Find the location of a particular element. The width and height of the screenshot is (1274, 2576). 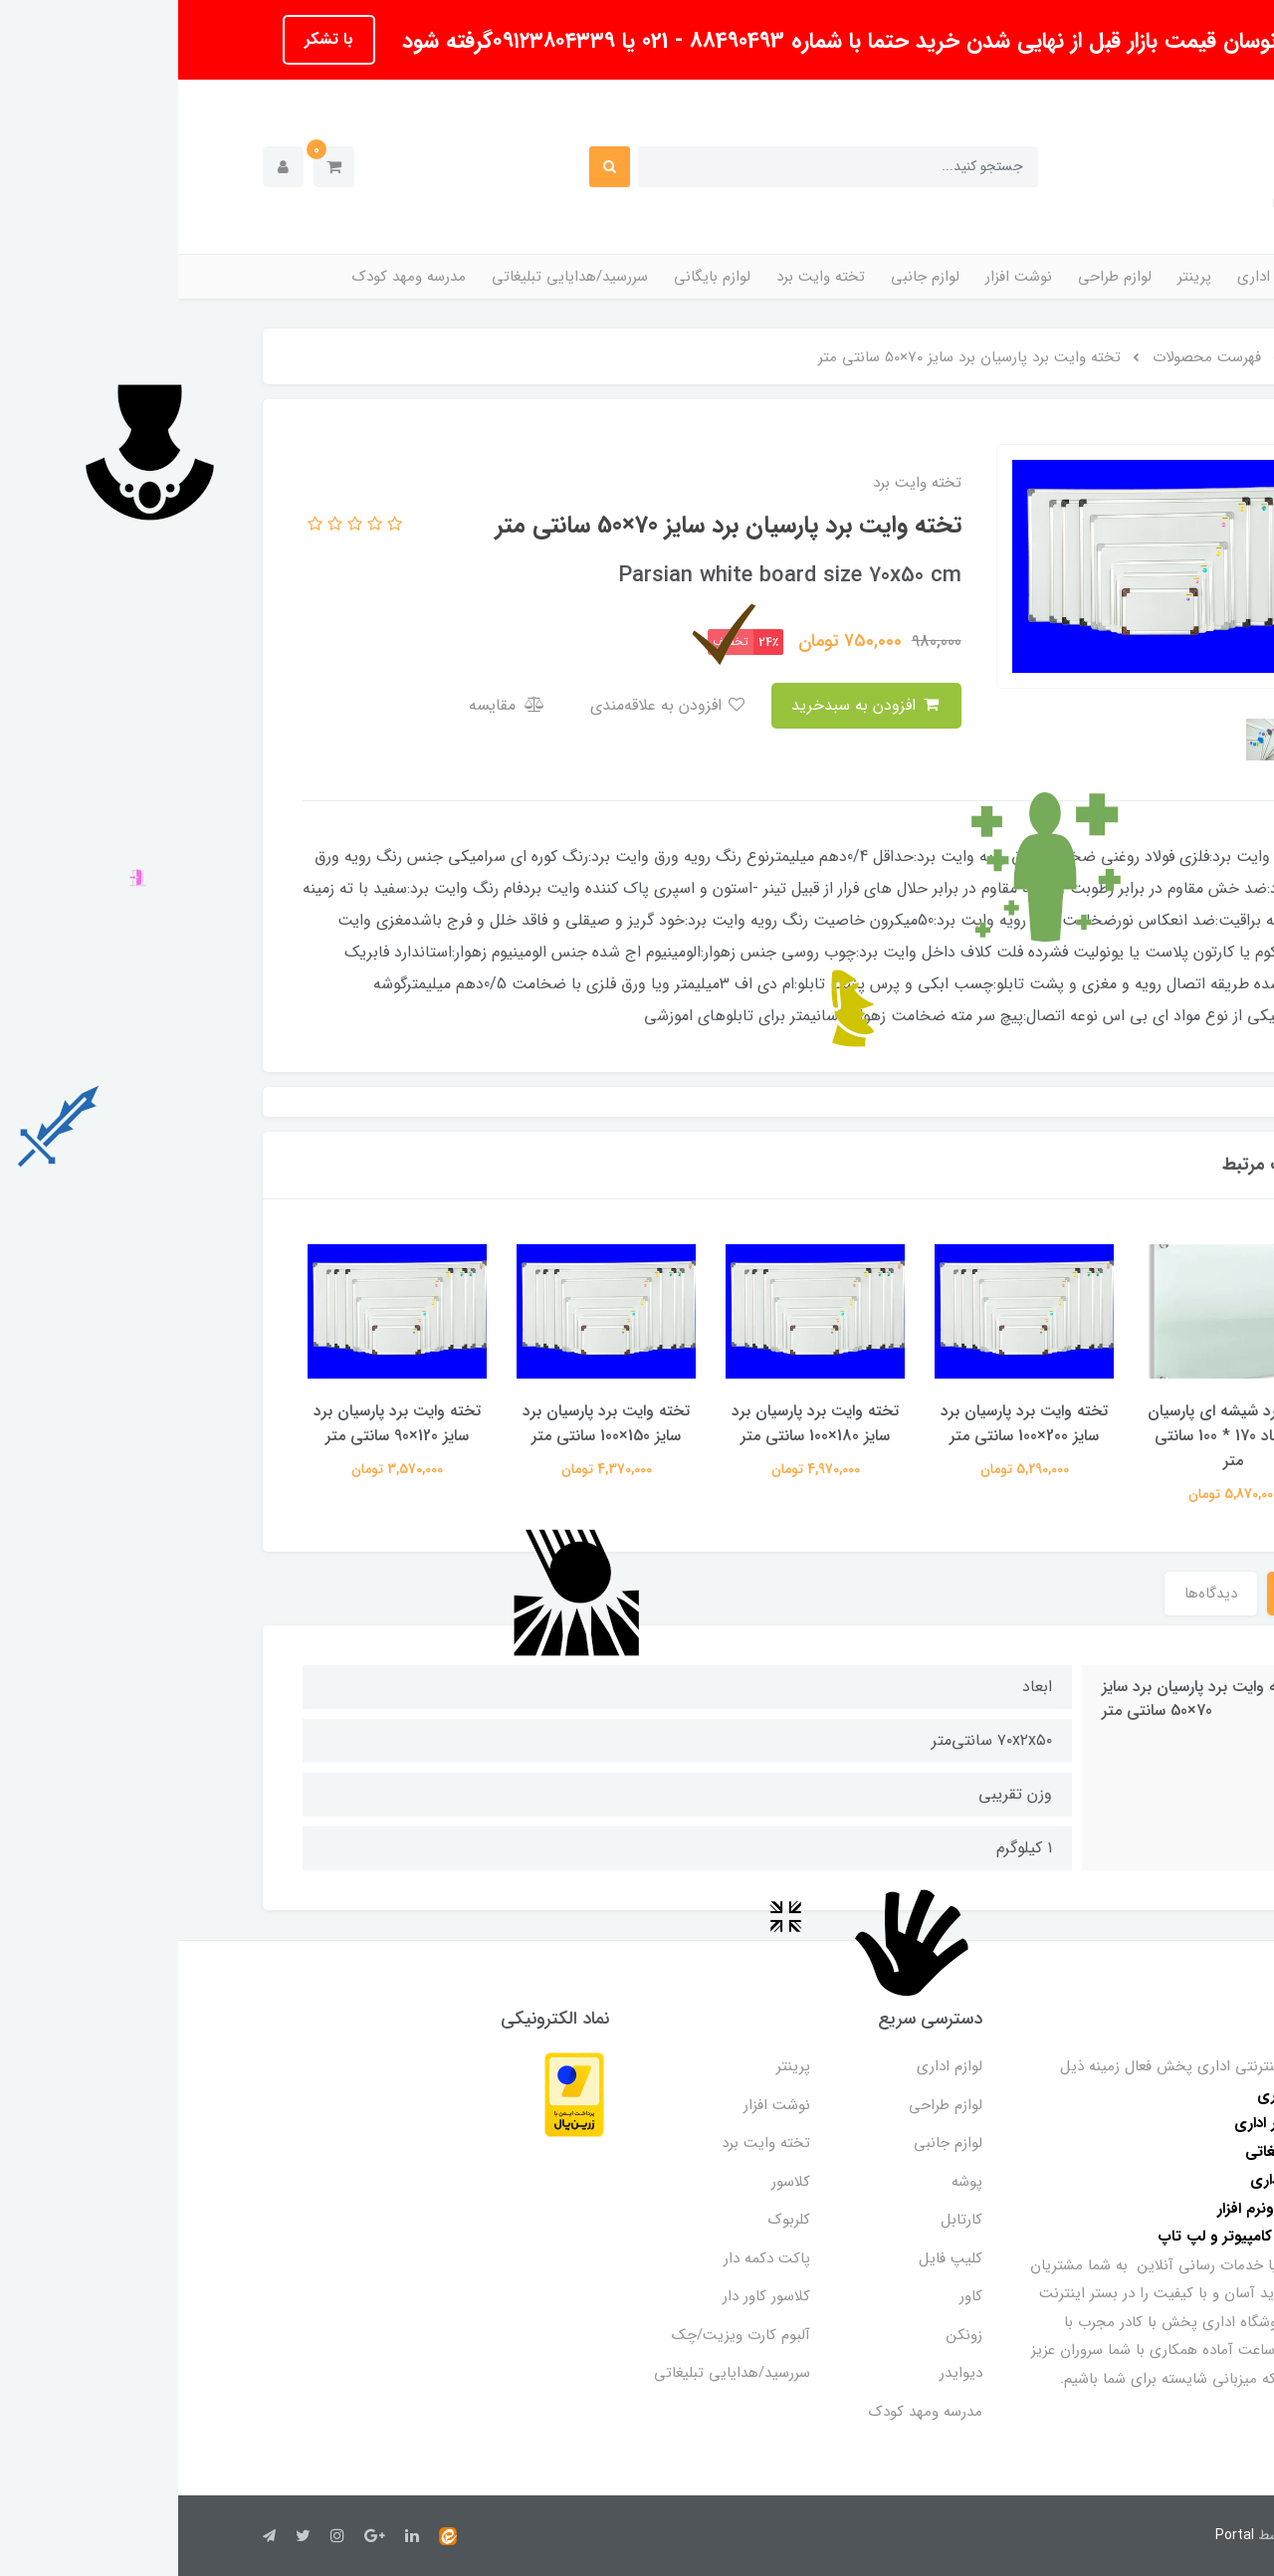

equip a broken or shattered weapon is located at coordinates (57, 1127).